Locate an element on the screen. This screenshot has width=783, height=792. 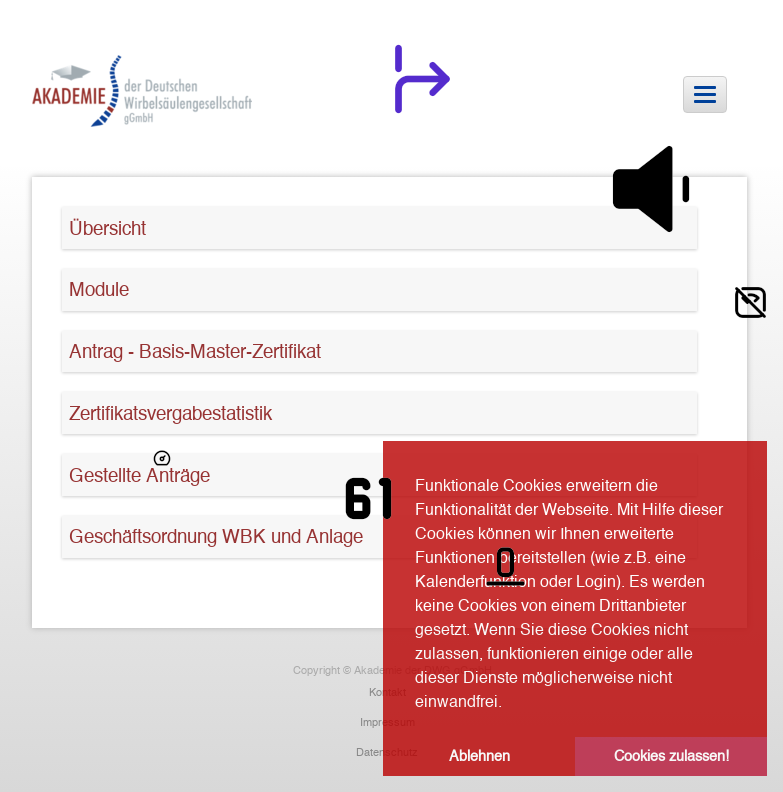
indicates scaling or resizing is disabled is located at coordinates (750, 302).